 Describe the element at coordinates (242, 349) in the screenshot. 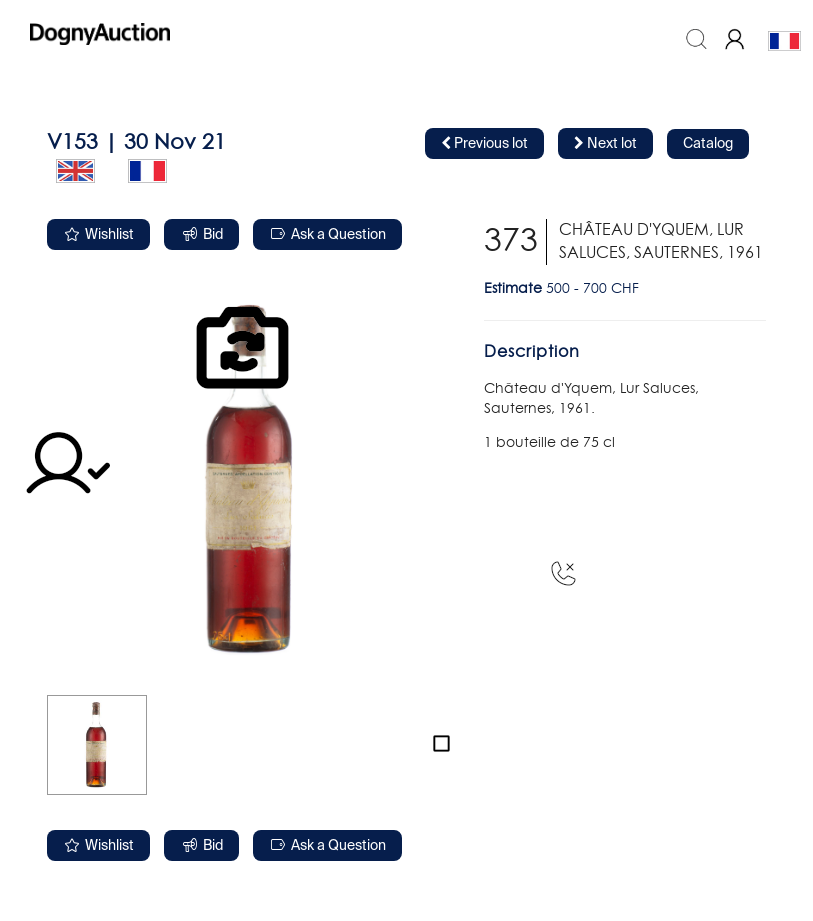

I see `switch between front and rear camera` at that location.